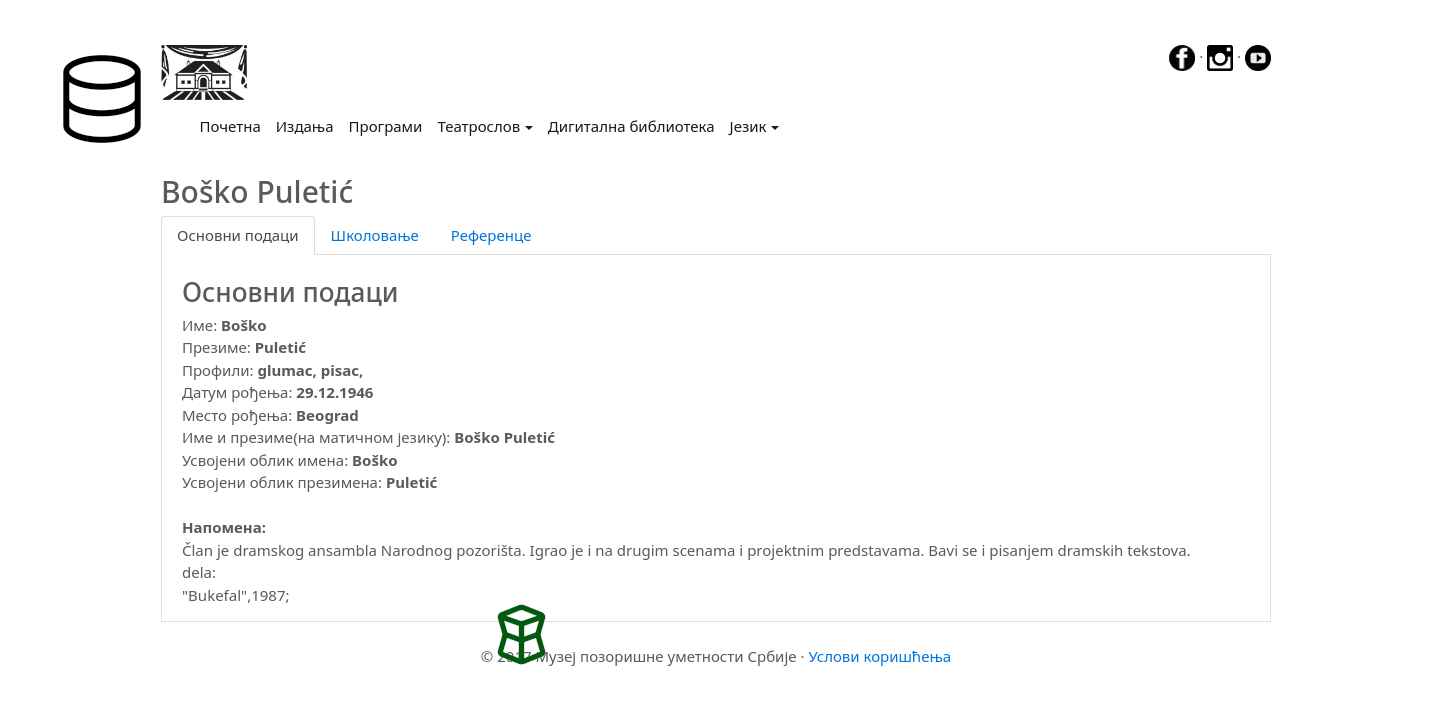 This screenshot has width=1432, height=727. What do you see at coordinates (521, 634) in the screenshot?
I see `view 3D object or model` at bounding box center [521, 634].